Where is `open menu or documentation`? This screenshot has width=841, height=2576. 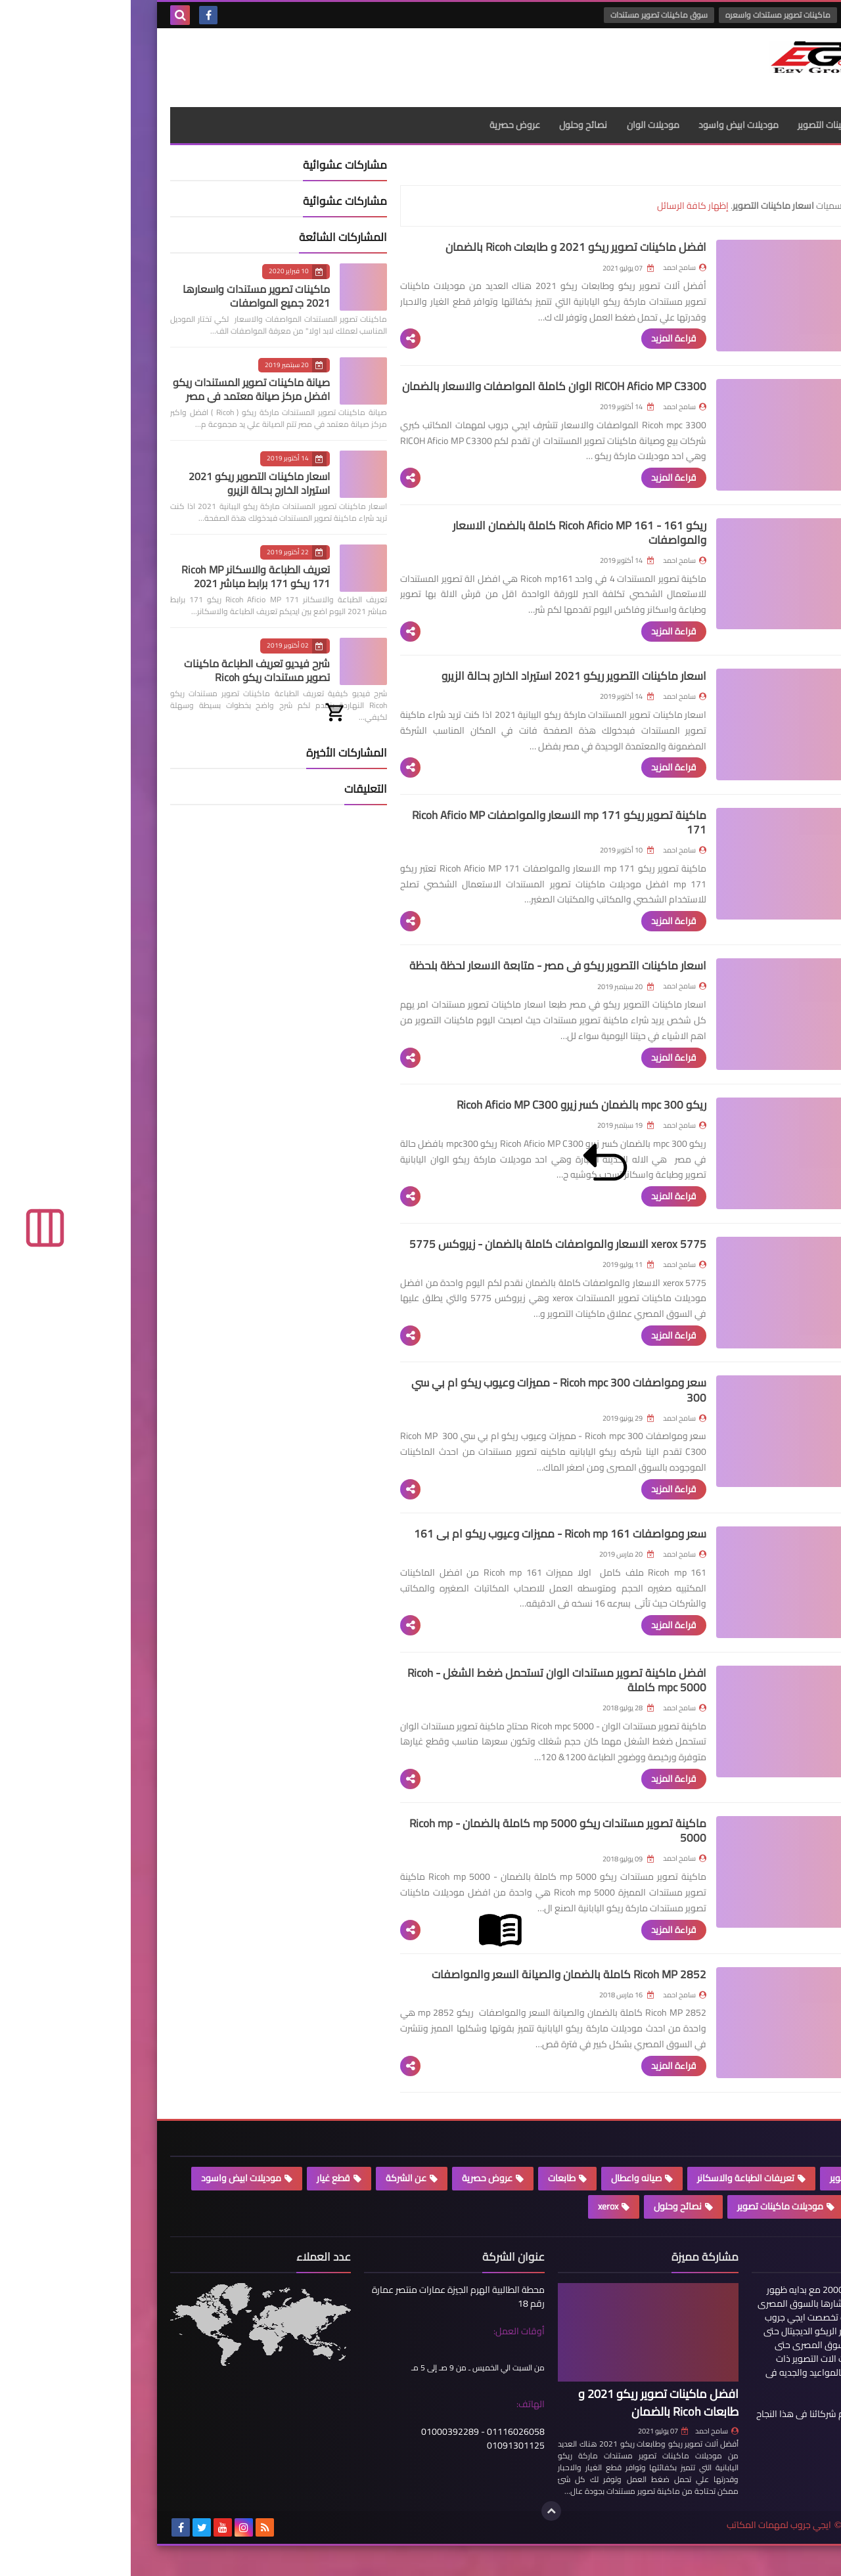
open menu or documentation is located at coordinates (500, 1928).